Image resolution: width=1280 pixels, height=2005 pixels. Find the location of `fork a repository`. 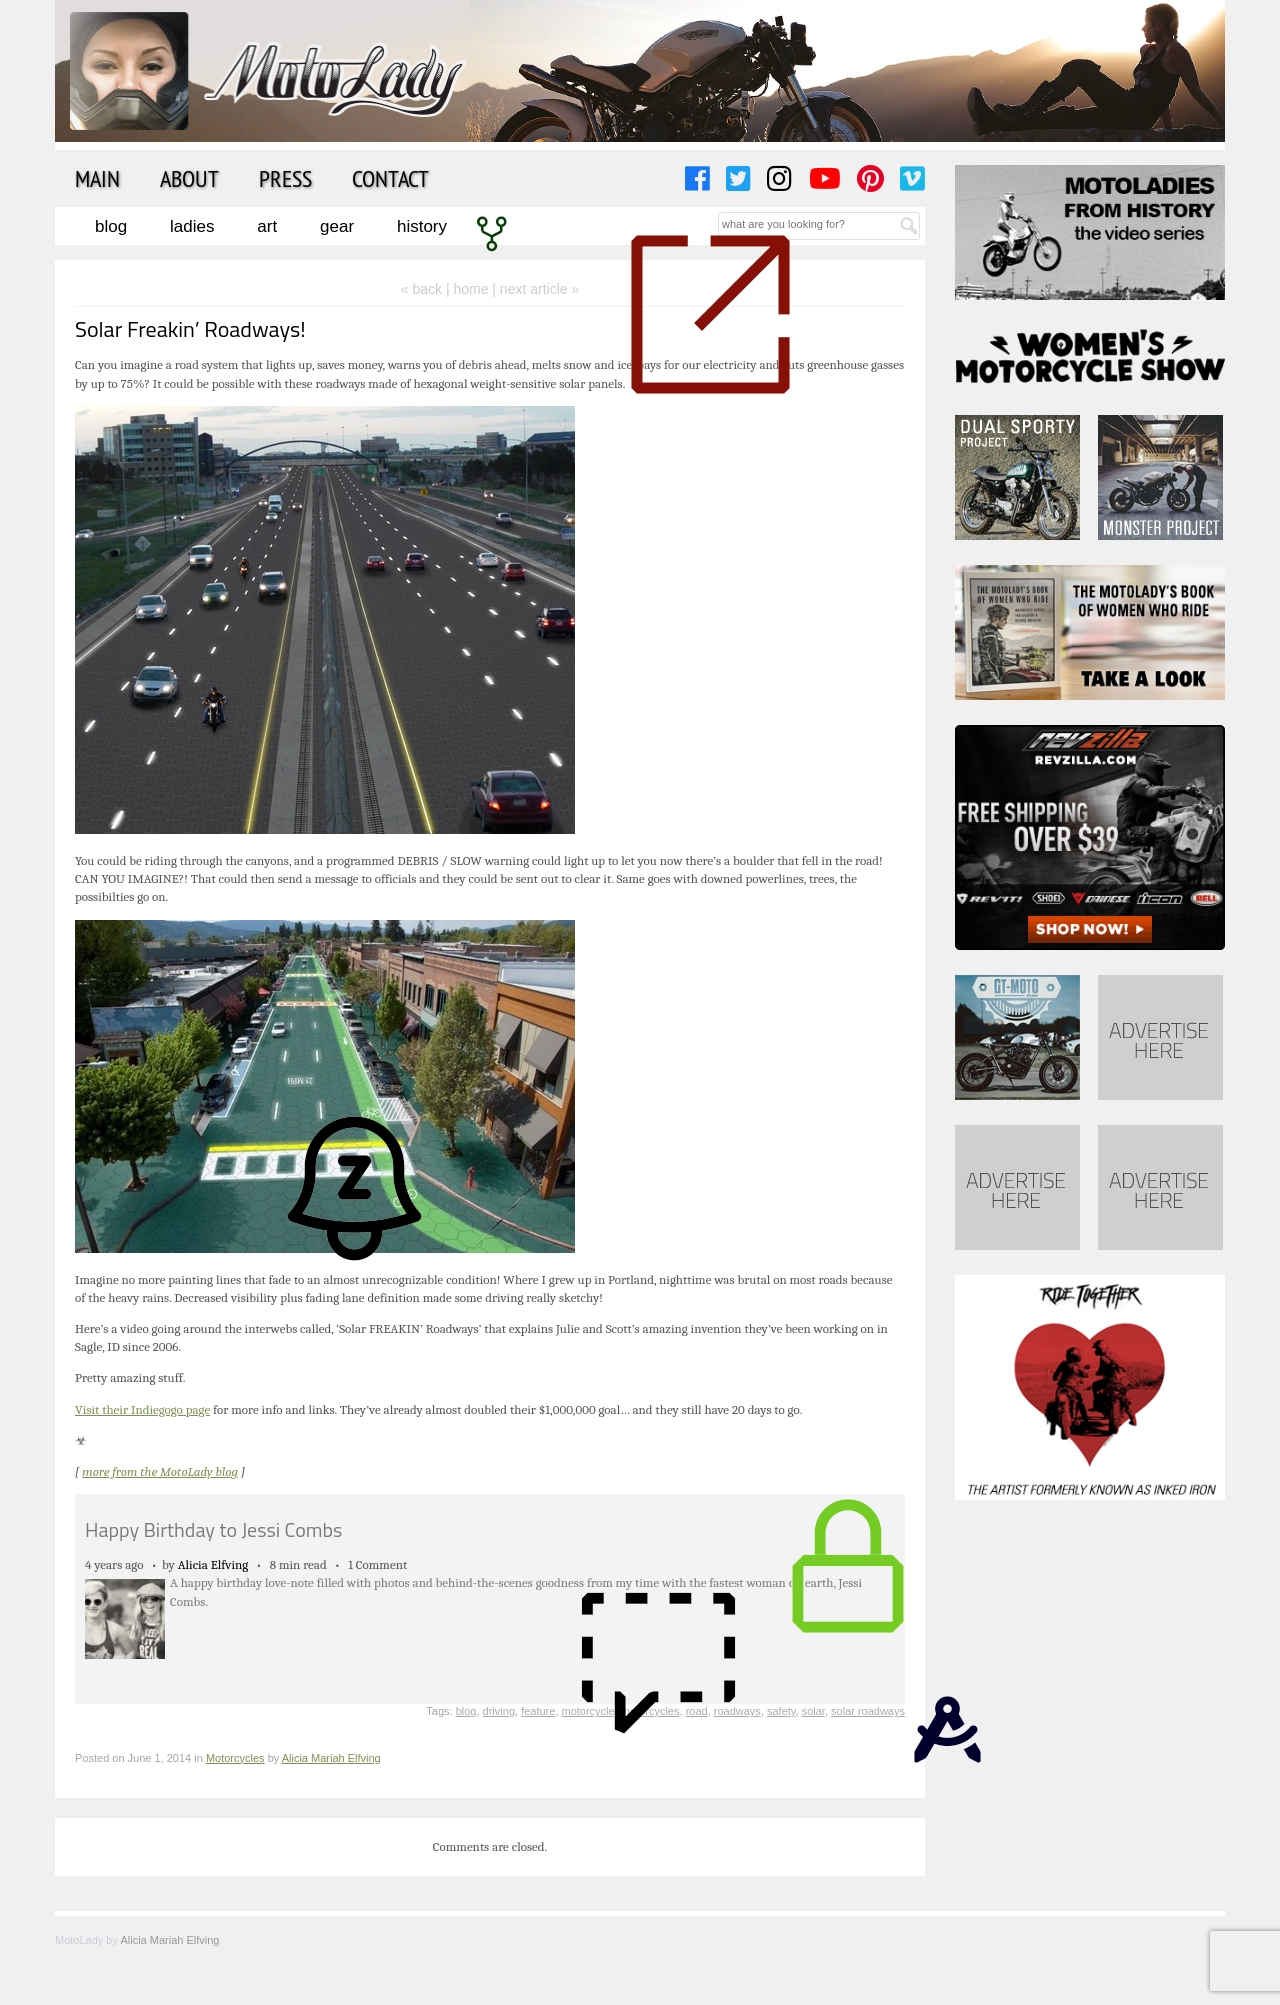

fork a repository is located at coordinates (490, 232).